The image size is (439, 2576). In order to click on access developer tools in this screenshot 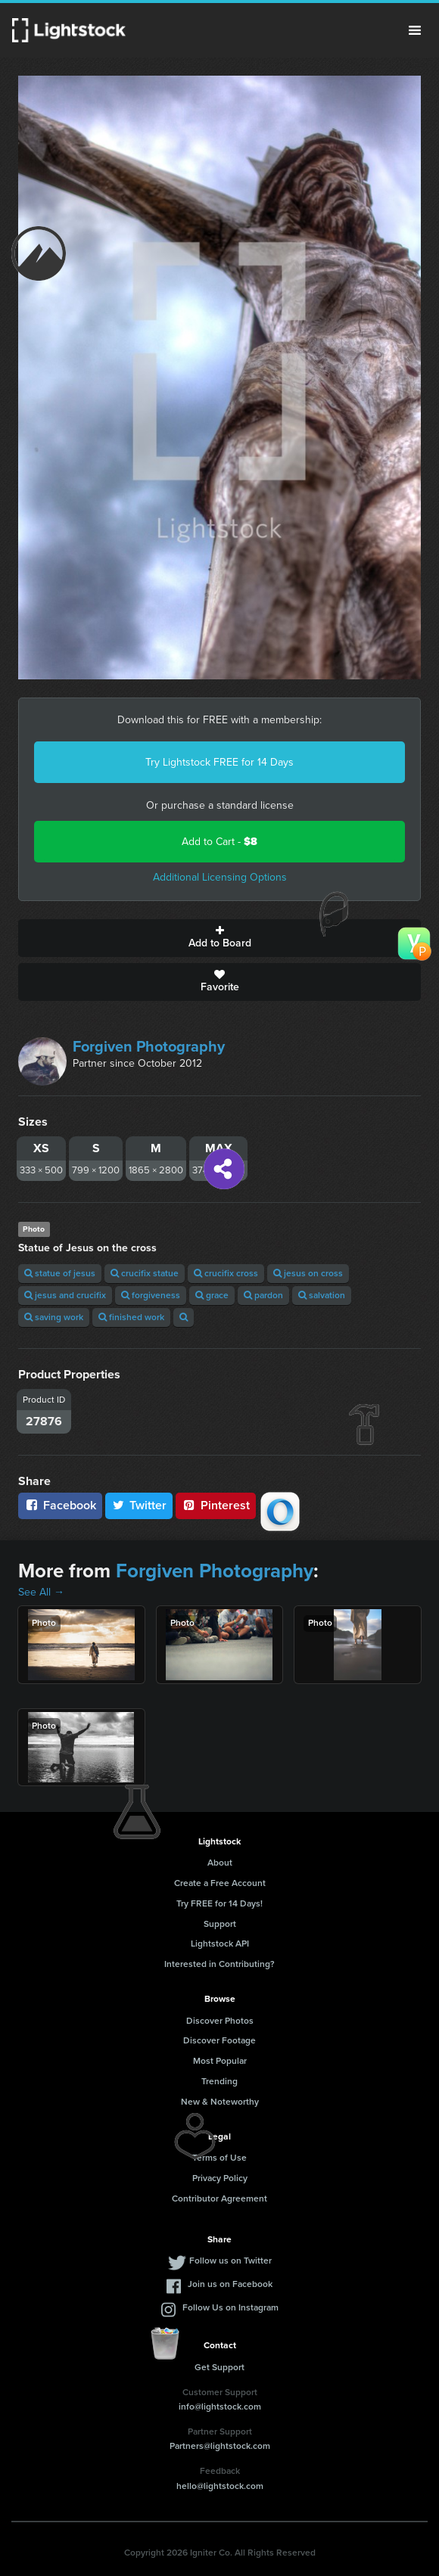, I will do `click(365, 1425)`.